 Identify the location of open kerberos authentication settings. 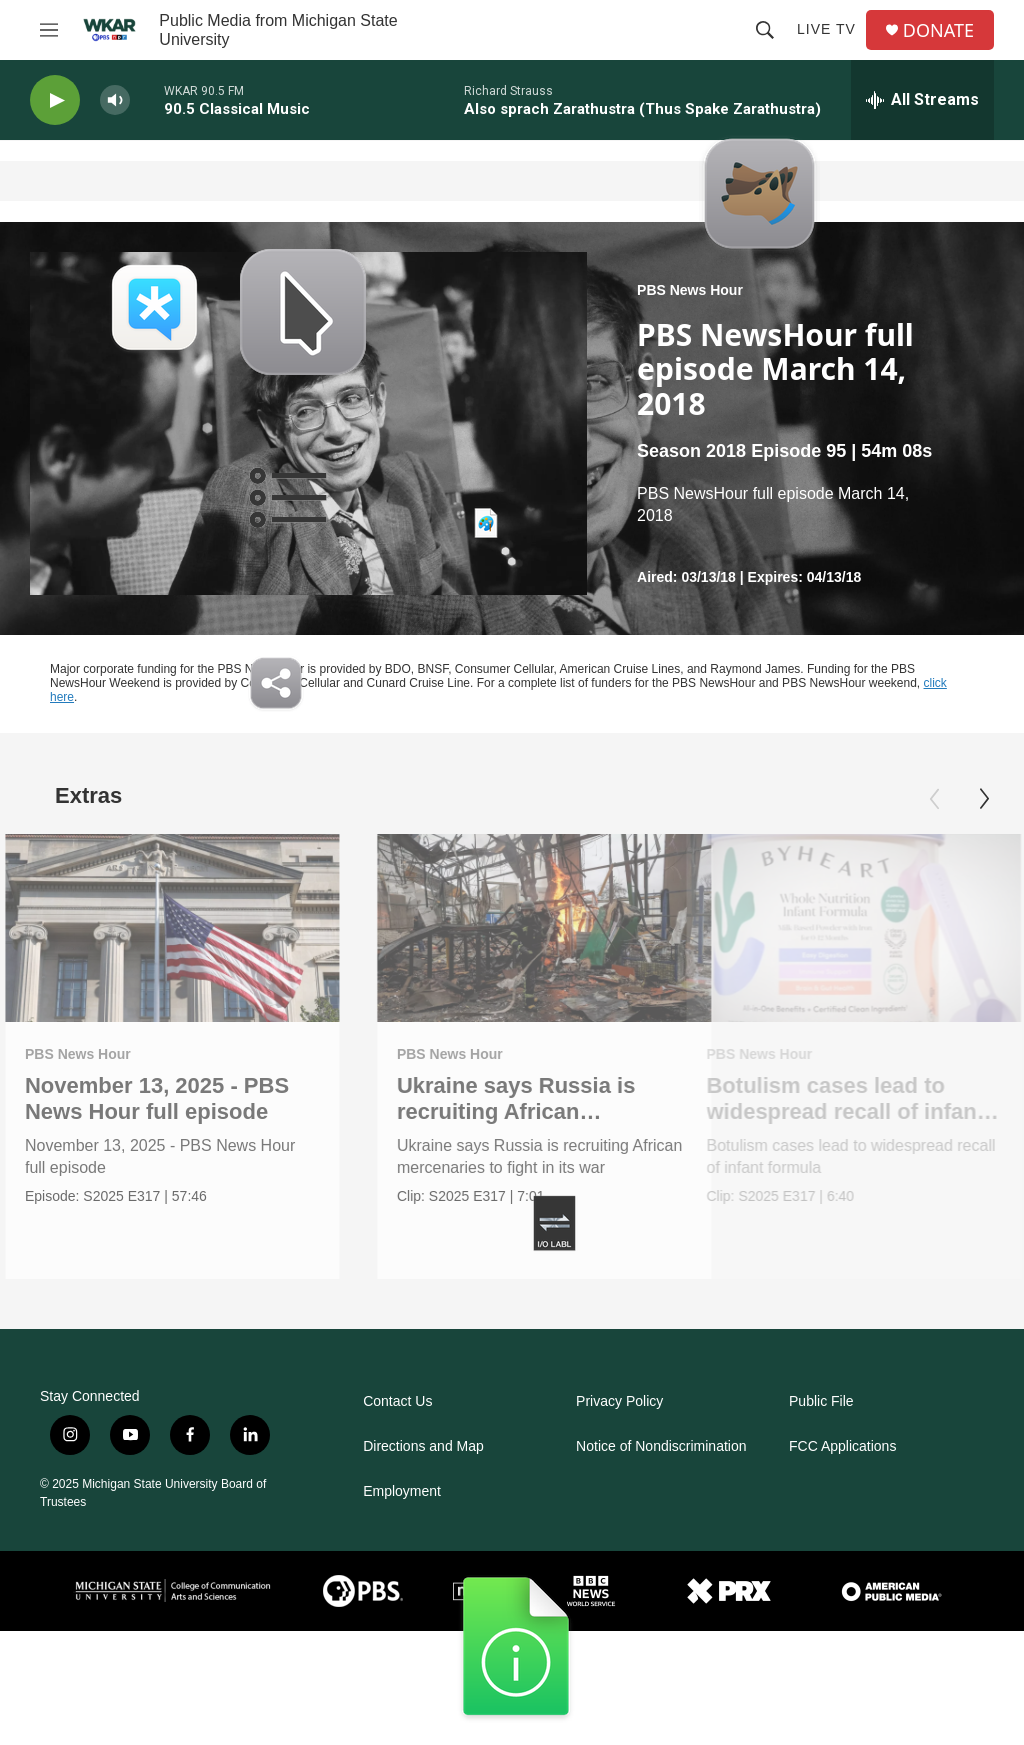
(759, 195).